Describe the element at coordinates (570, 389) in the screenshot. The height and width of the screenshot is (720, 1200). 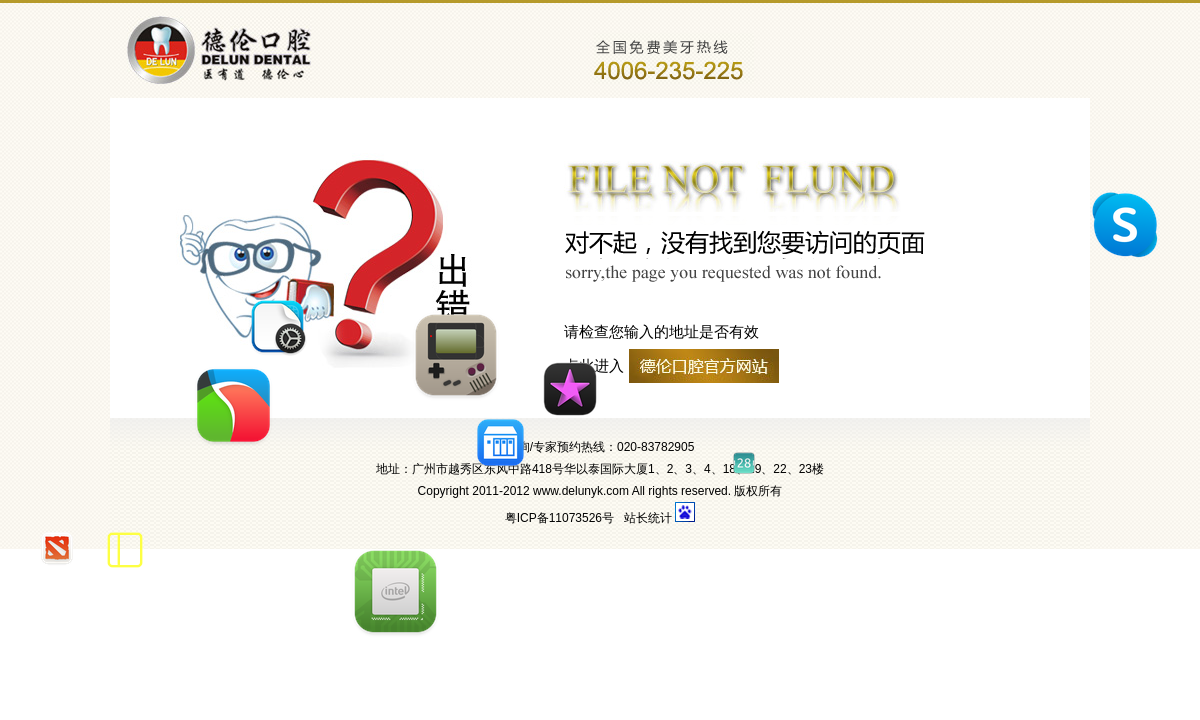
I see `open the iTunes Store app` at that location.